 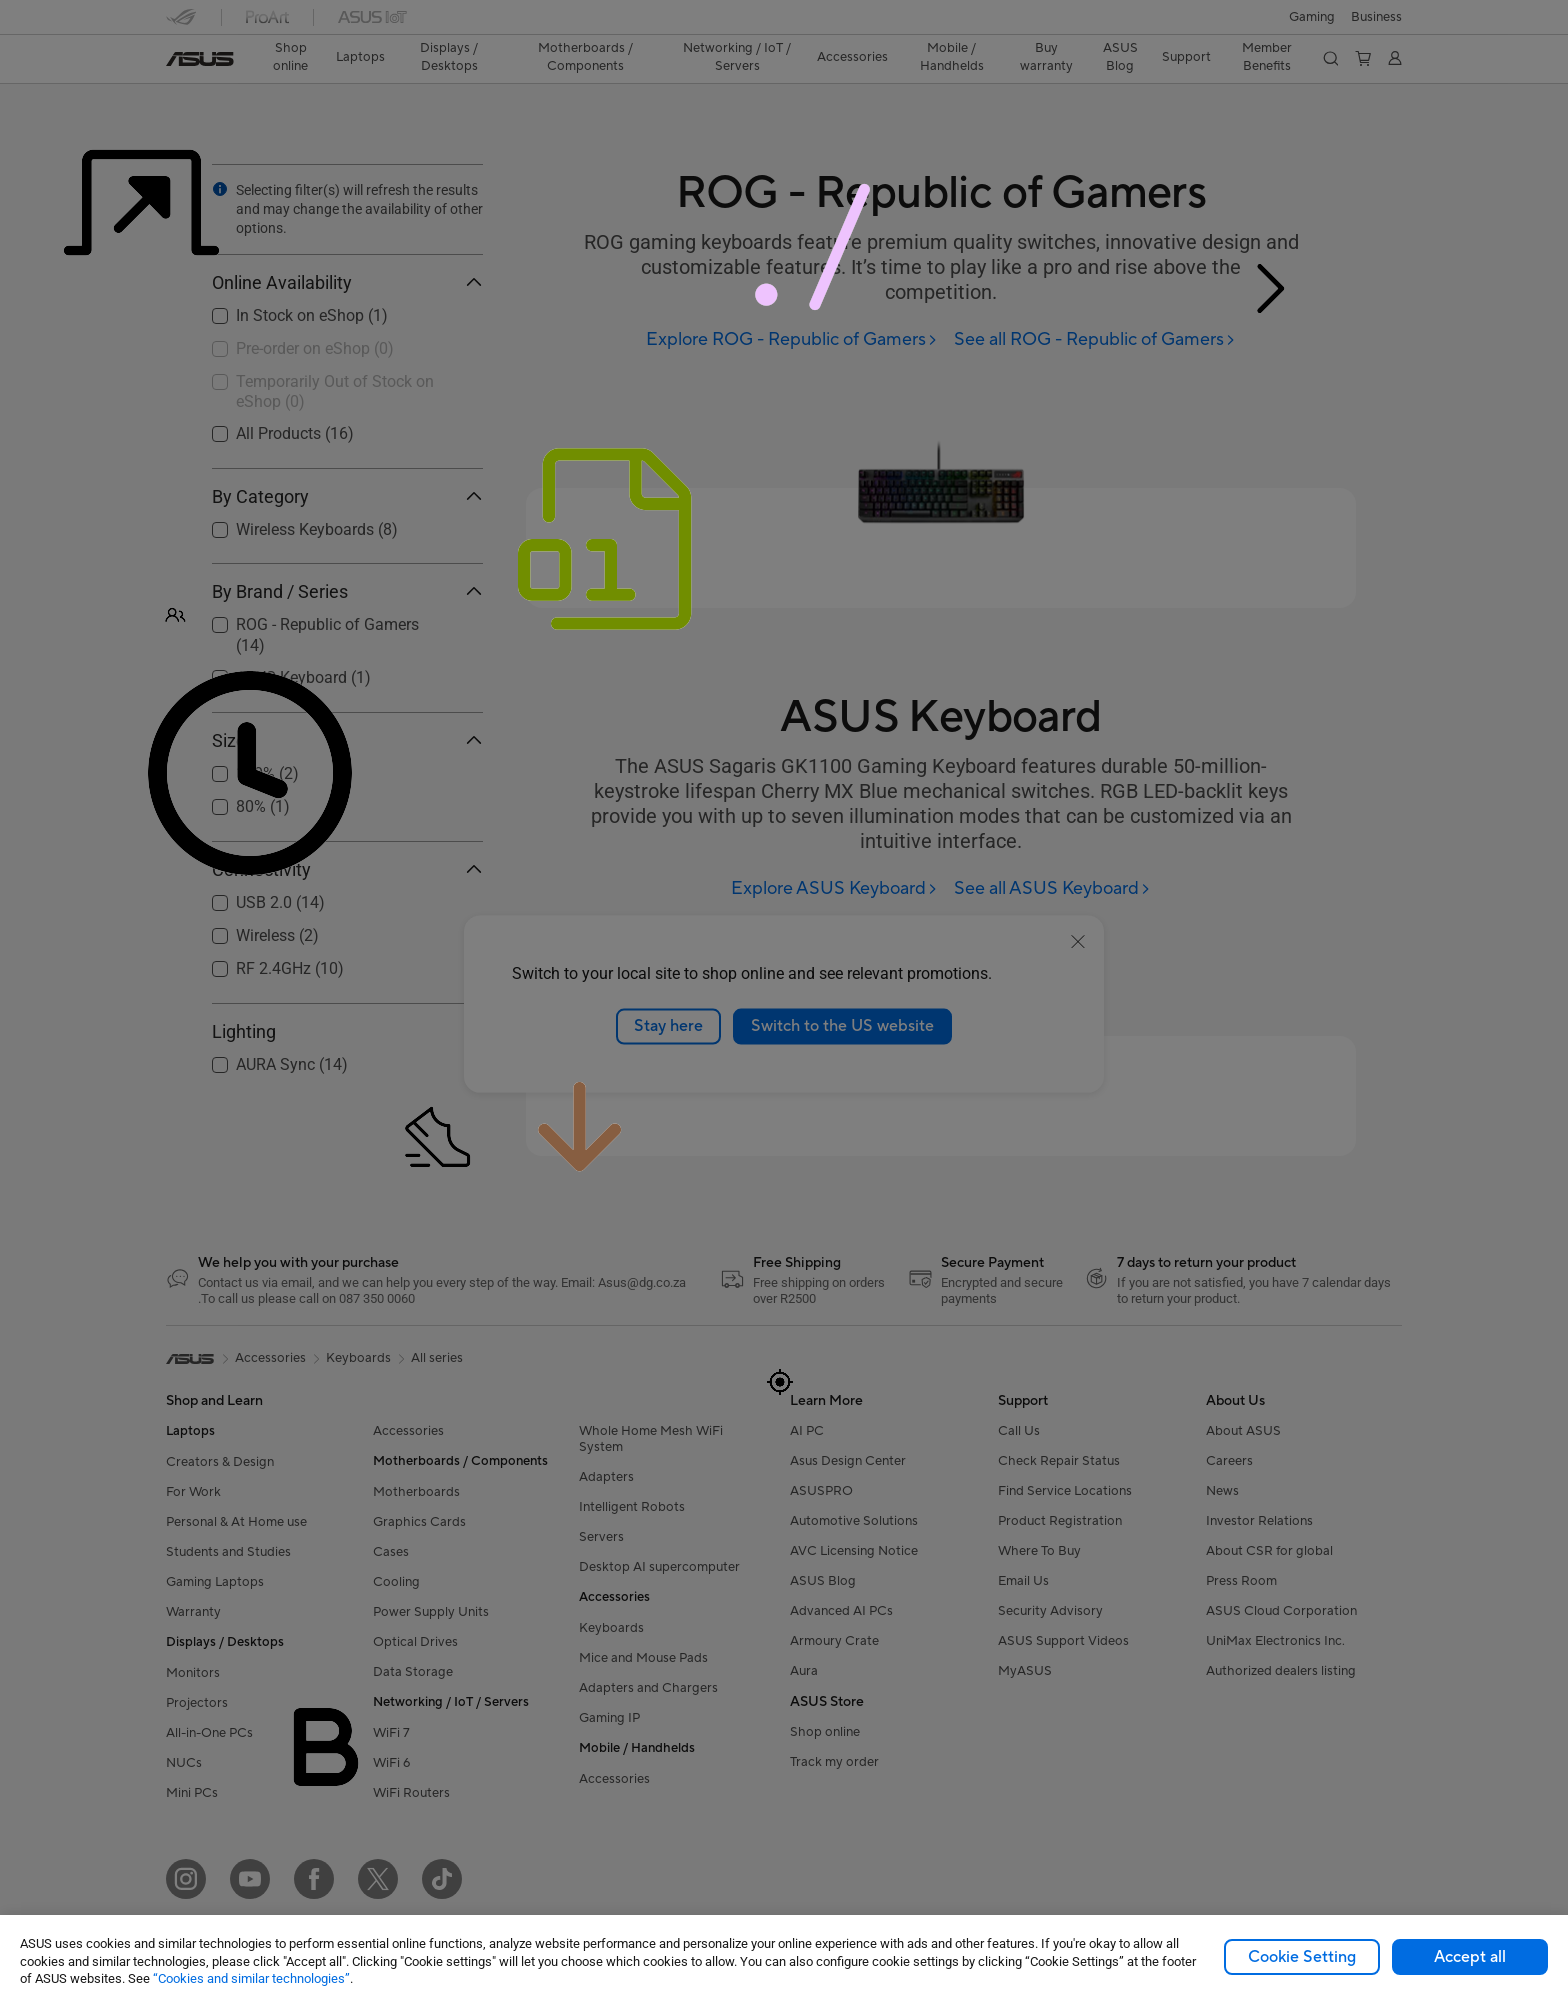 I want to click on navigate to the next item or page, so click(x=1269, y=288).